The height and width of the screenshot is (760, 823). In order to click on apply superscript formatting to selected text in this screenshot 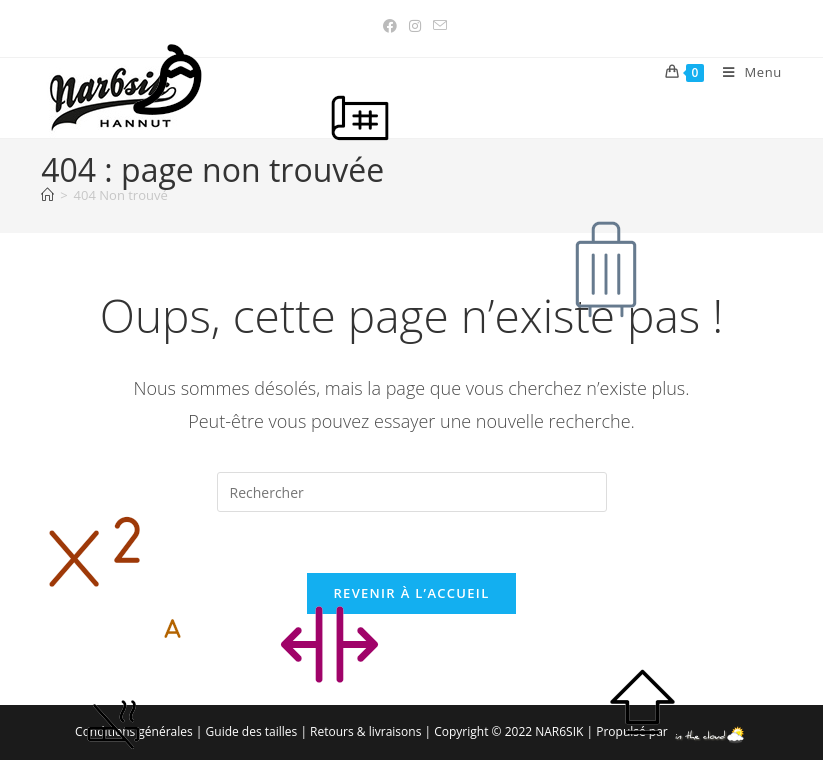, I will do `click(89, 553)`.